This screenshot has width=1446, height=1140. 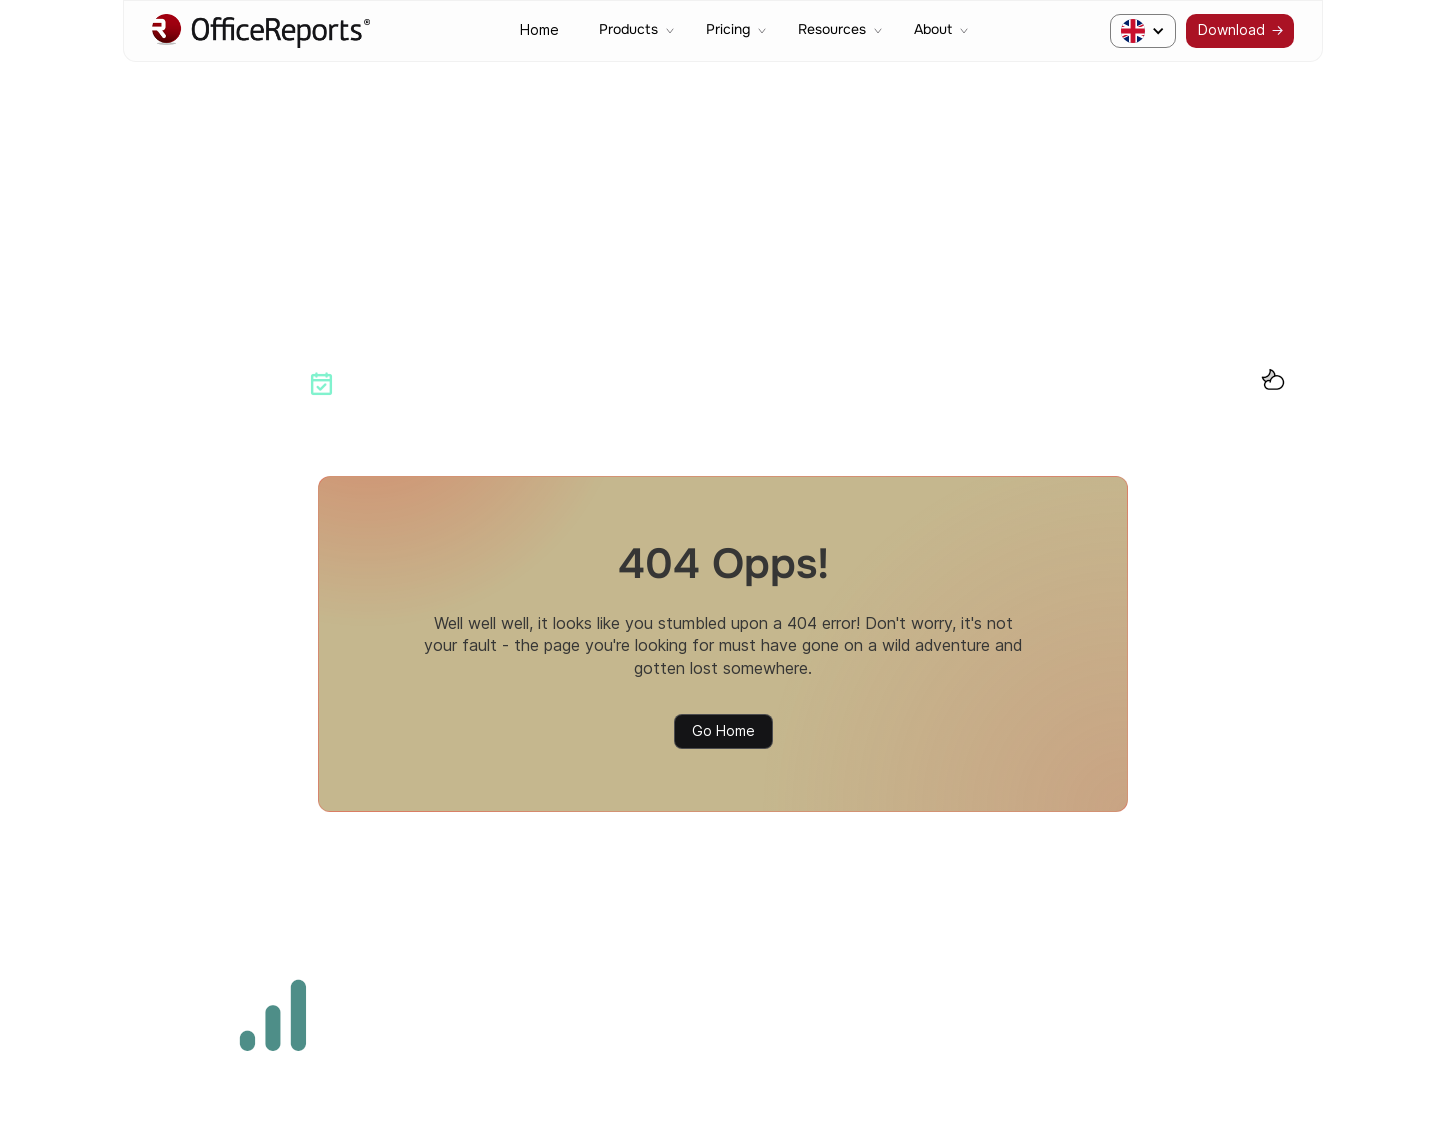 What do you see at coordinates (303, 997) in the screenshot?
I see `indicates medium cellular signal strength` at bounding box center [303, 997].